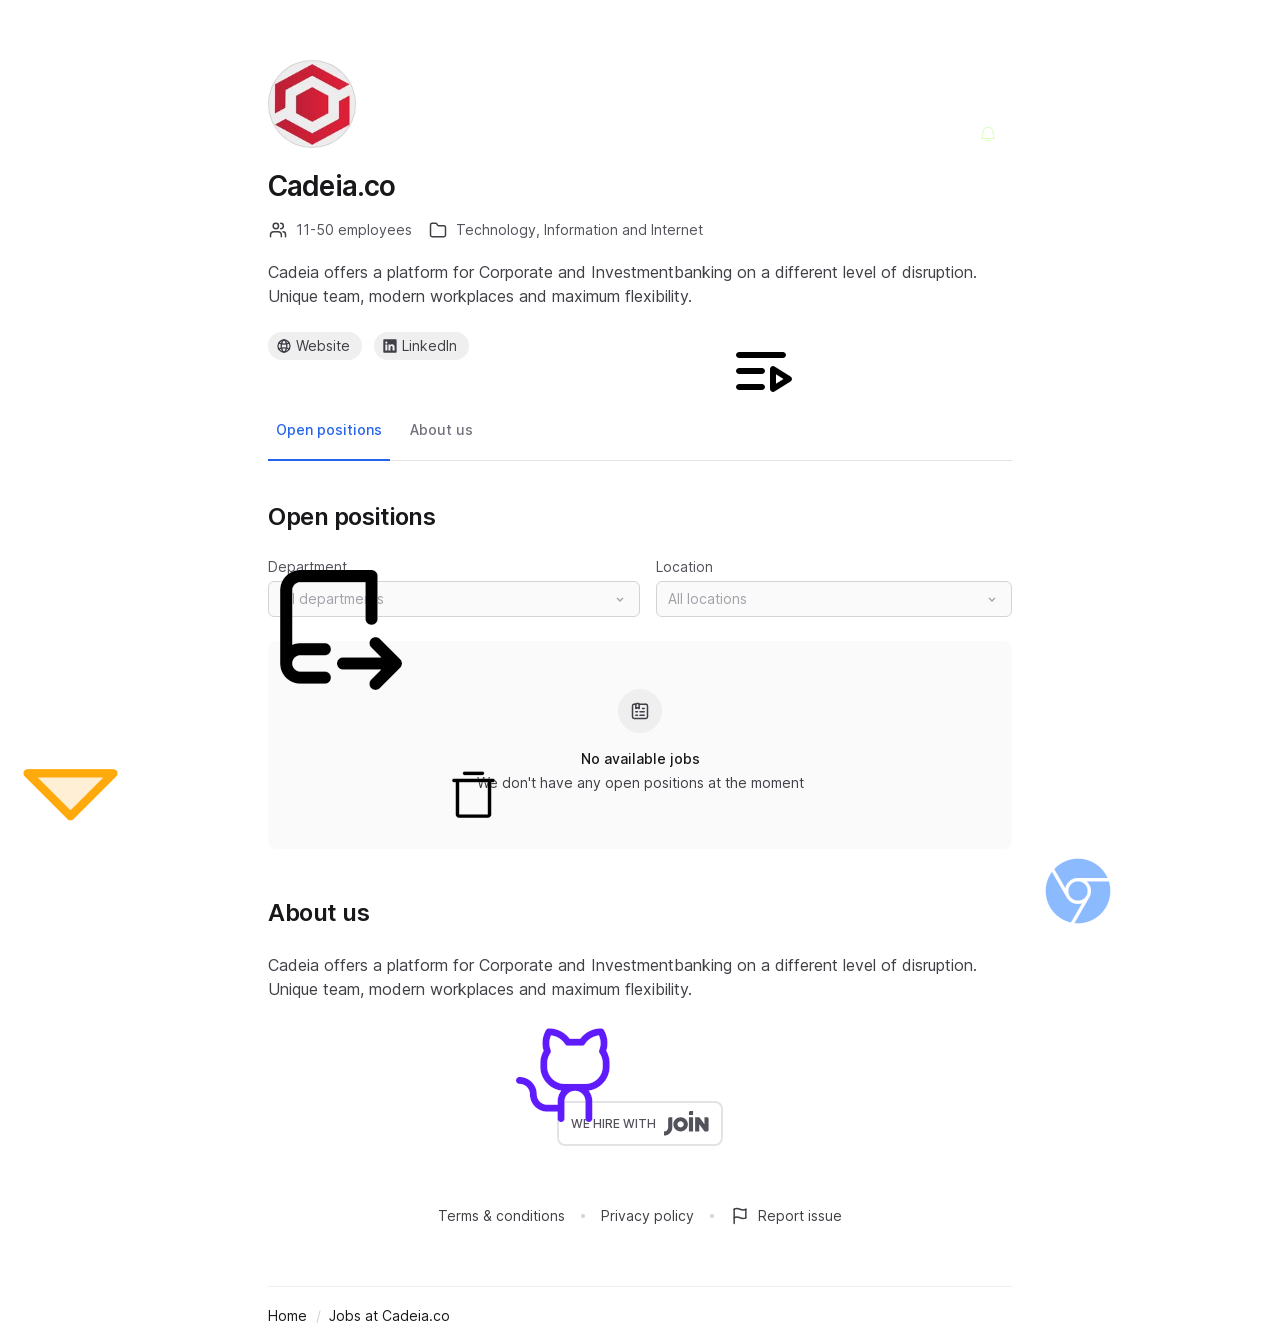 This screenshot has height=1342, width=1280. What do you see at coordinates (473, 796) in the screenshot?
I see `delete an item` at bounding box center [473, 796].